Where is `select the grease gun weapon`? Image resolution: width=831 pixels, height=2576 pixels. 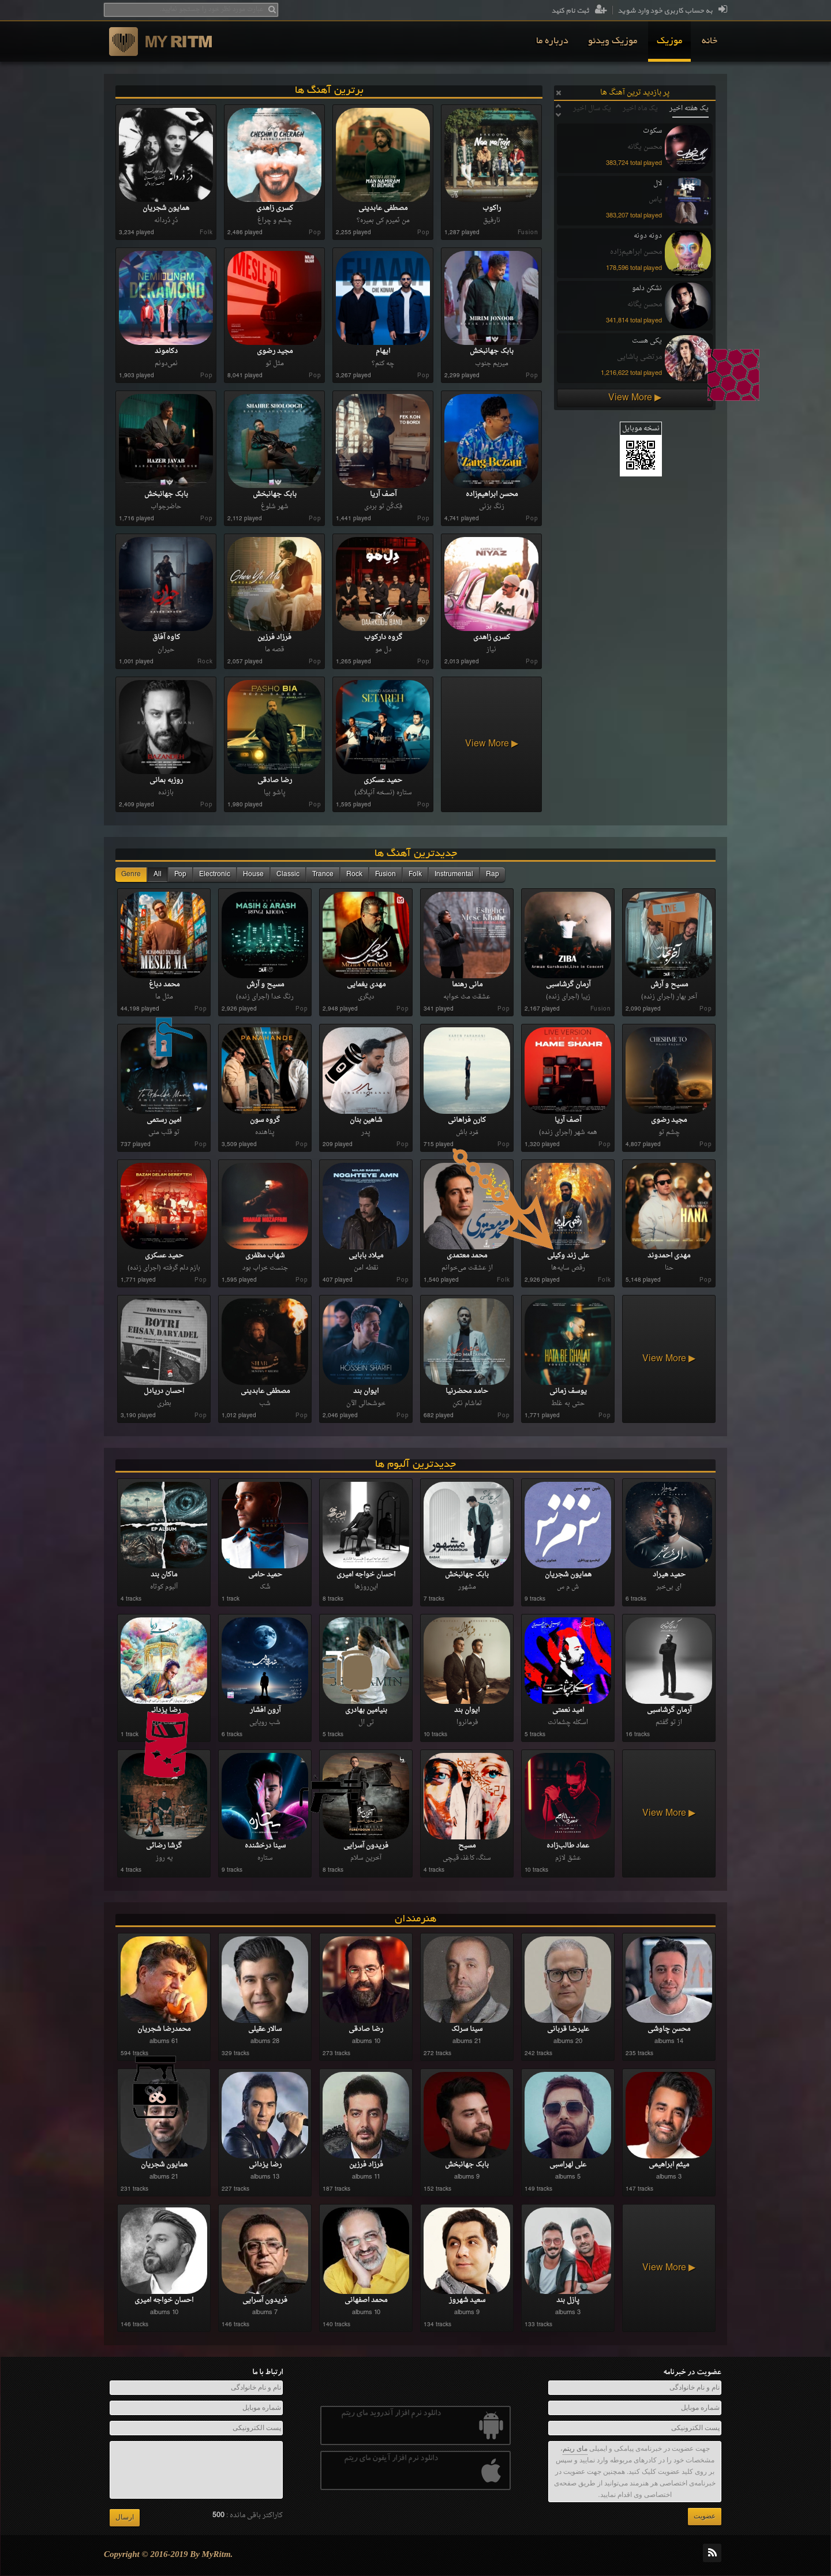 select the grease gun weapon is located at coordinates (345, 1801).